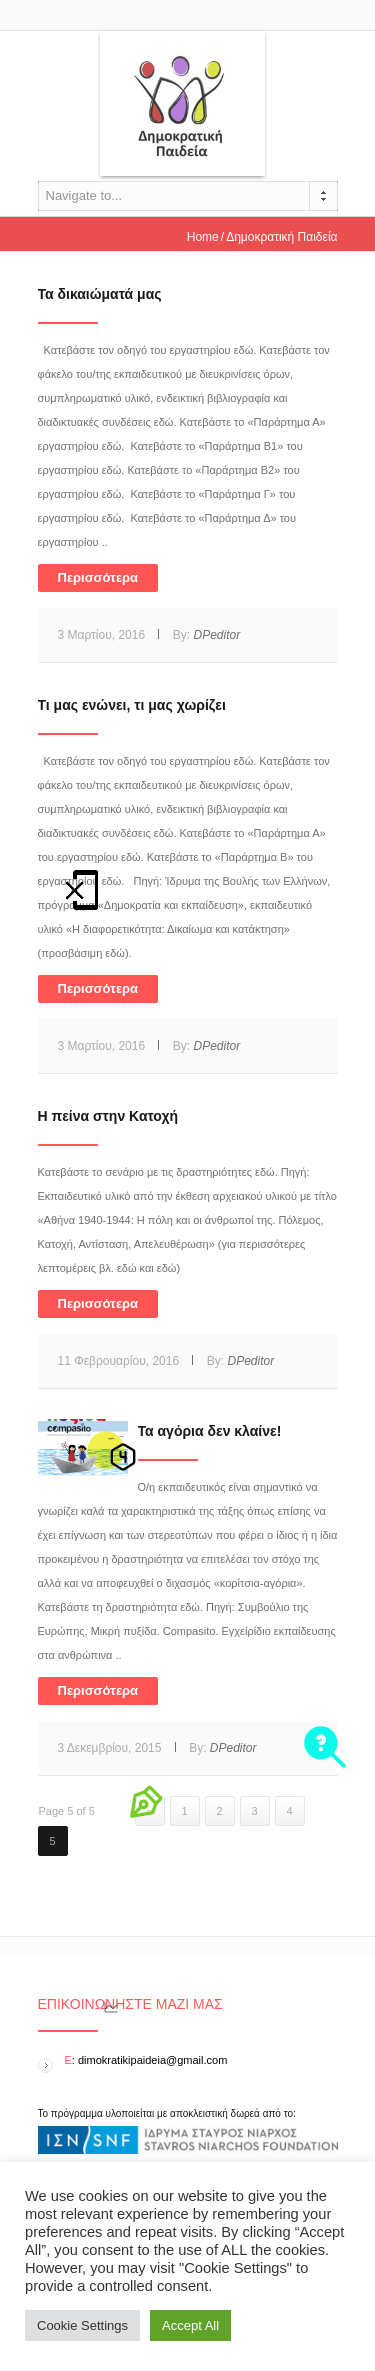 This screenshot has width=375, height=2371. Describe the element at coordinates (325, 1747) in the screenshot. I see `search for help or support topics` at that location.